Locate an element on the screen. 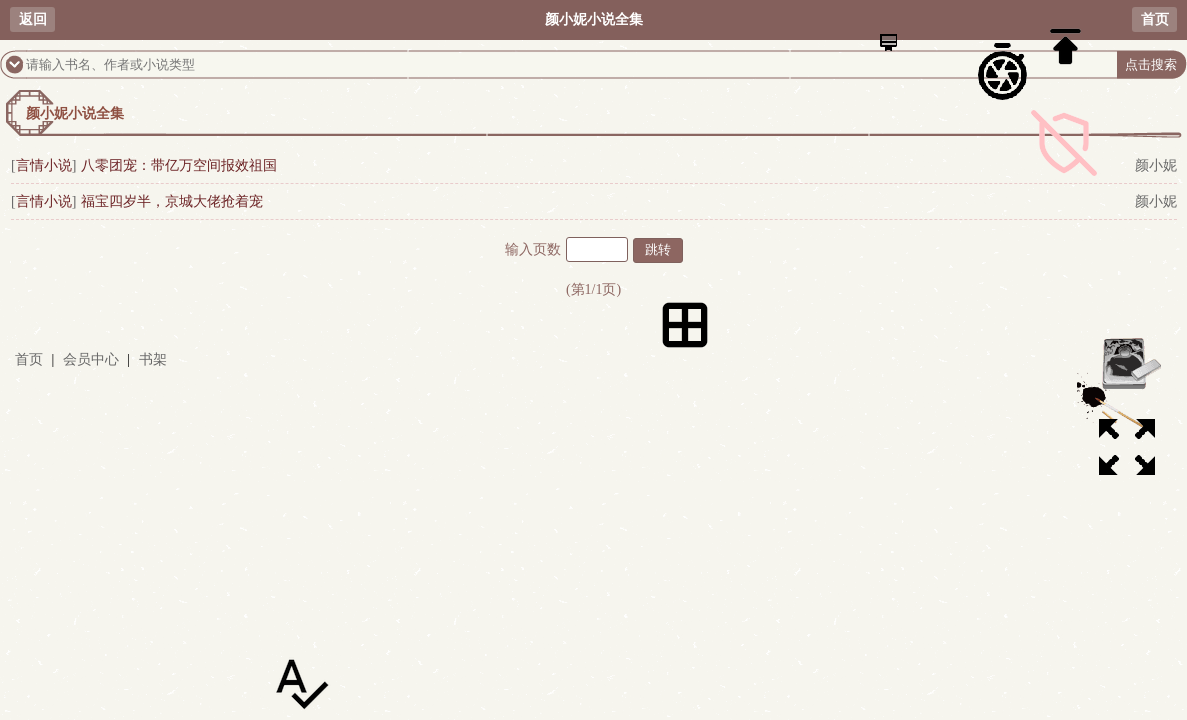 This screenshot has width=1187, height=720. view membership card details is located at coordinates (888, 42).